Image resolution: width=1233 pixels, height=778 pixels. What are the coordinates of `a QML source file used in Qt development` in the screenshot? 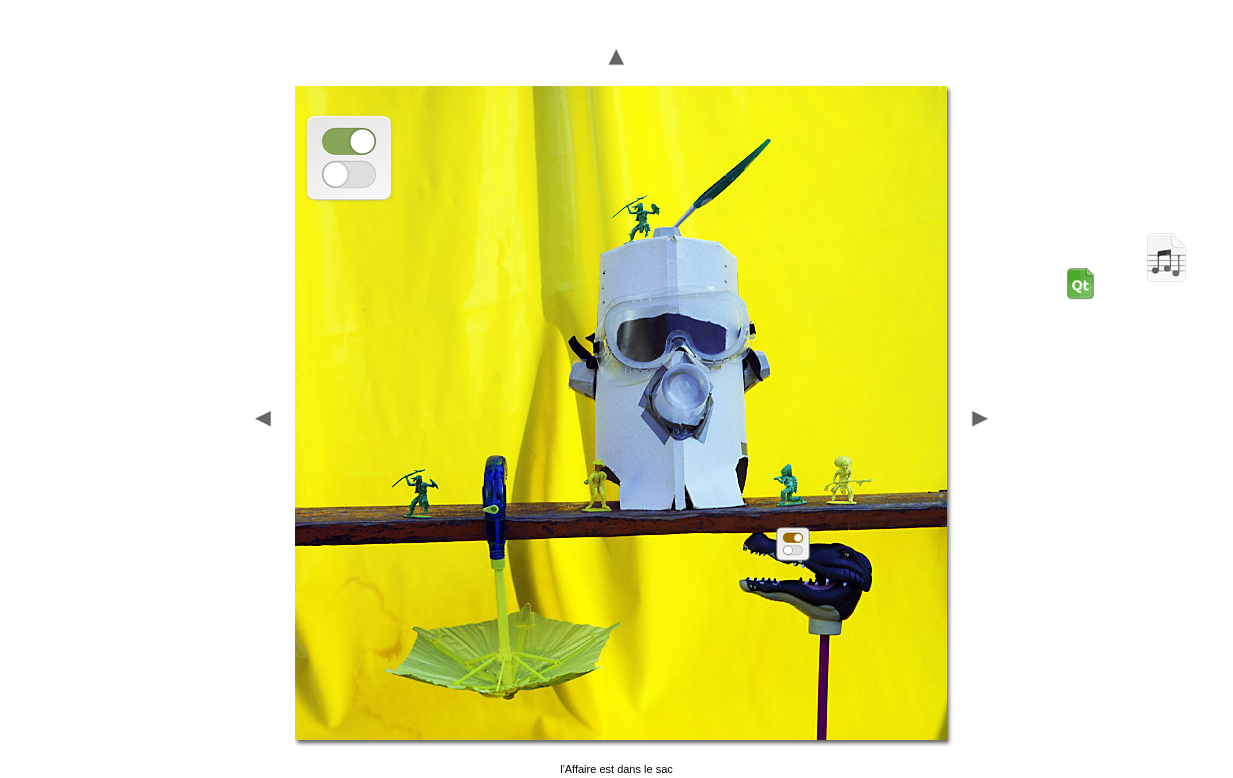 It's located at (1080, 283).